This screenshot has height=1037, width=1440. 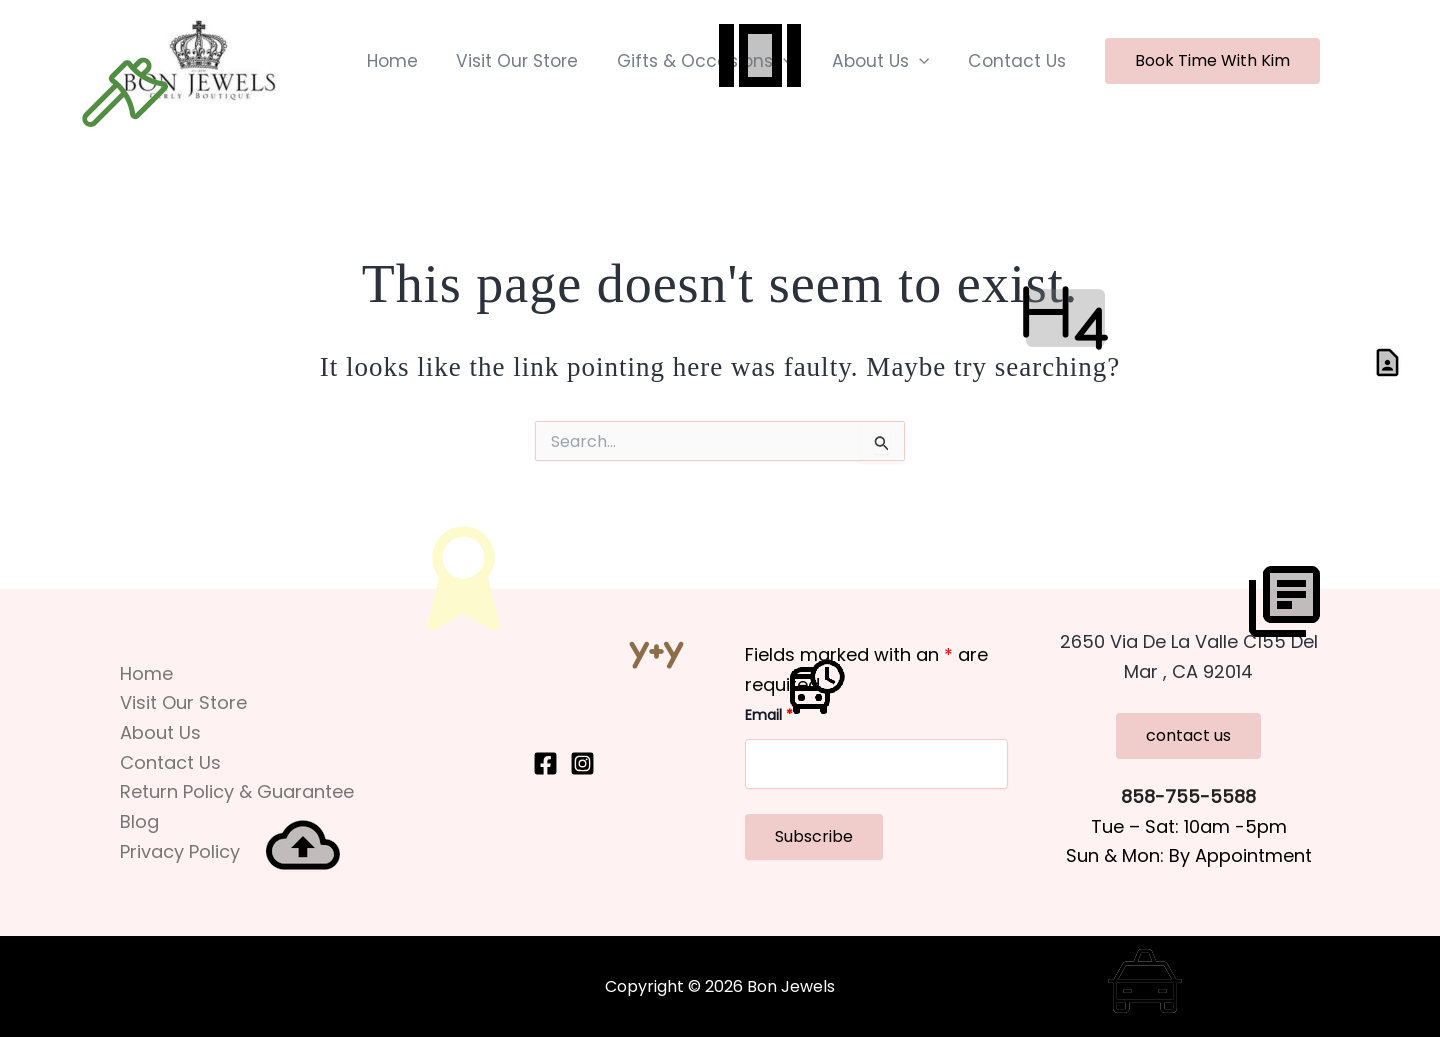 What do you see at coordinates (758, 58) in the screenshot?
I see `switch to array or column view layout` at bounding box center [758, 58].